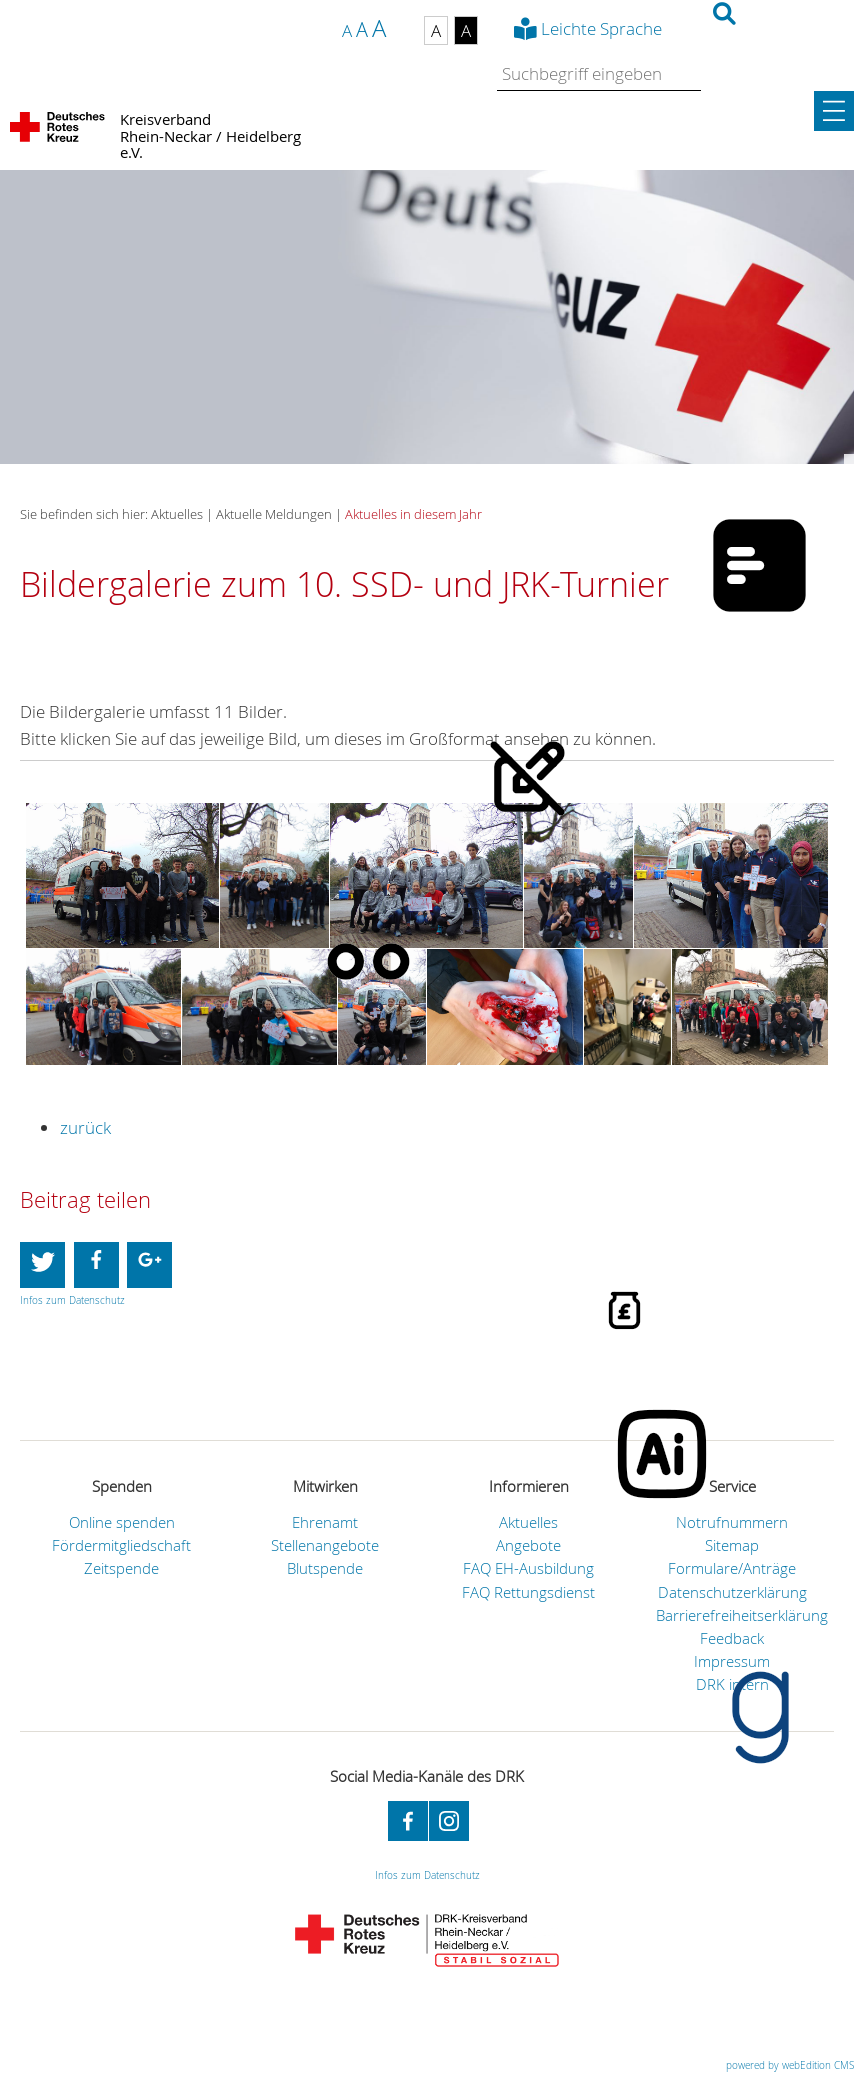 This screenshot has width=854, height=2074. Describe the element at coordinates (760, 1717) in the screenshot. I see `open goodreads app or profile` at that location.